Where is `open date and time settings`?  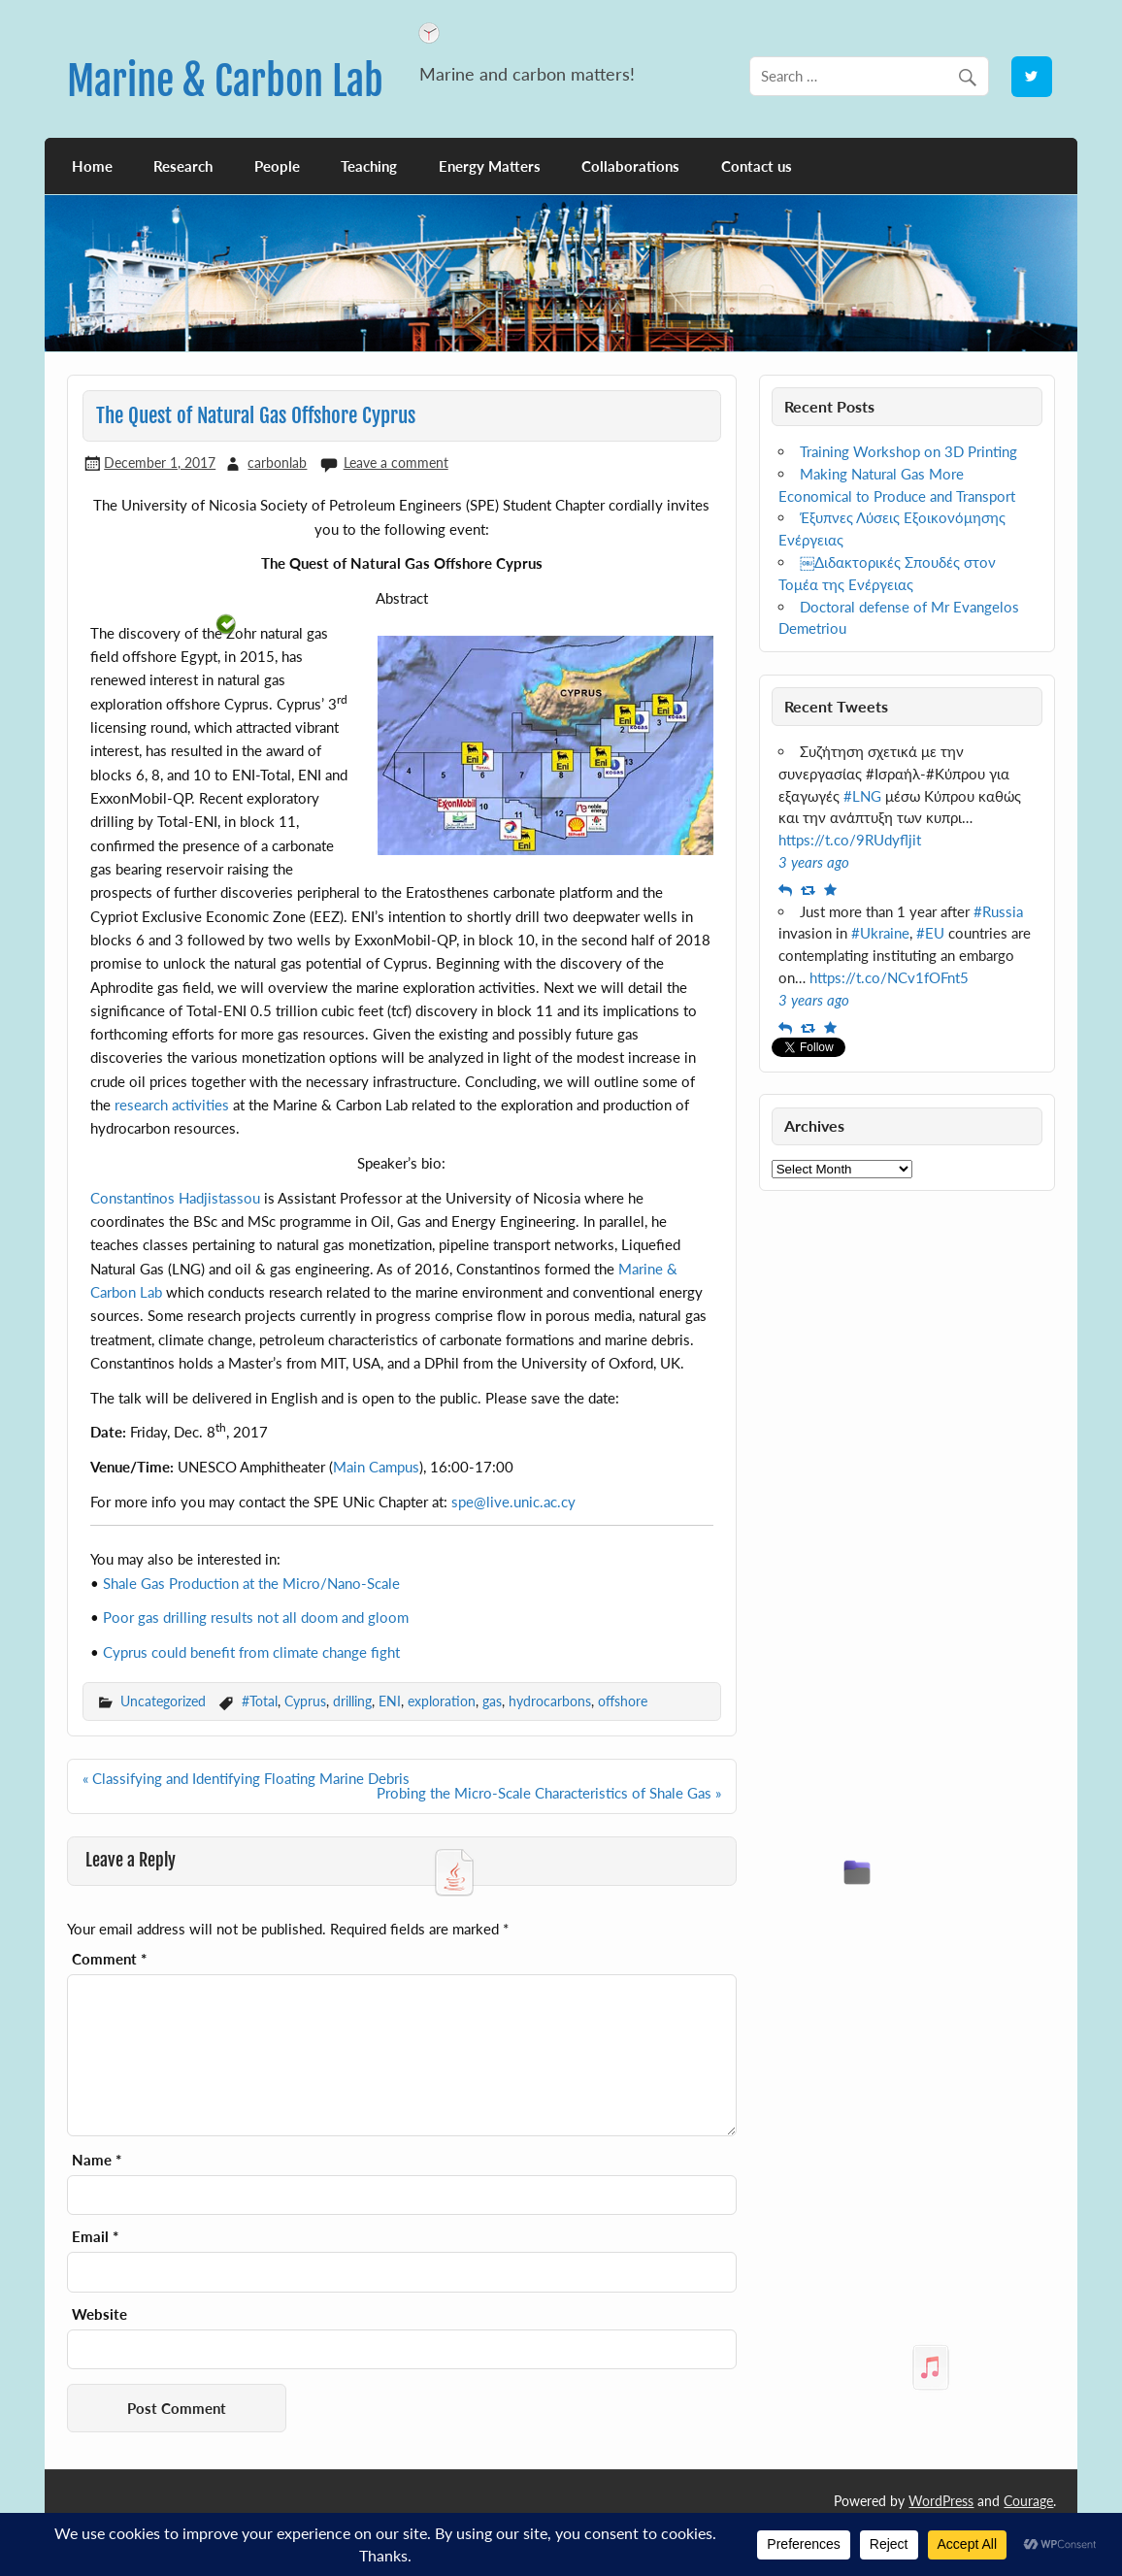 open date and time settings is located at coordinates (429, 33).